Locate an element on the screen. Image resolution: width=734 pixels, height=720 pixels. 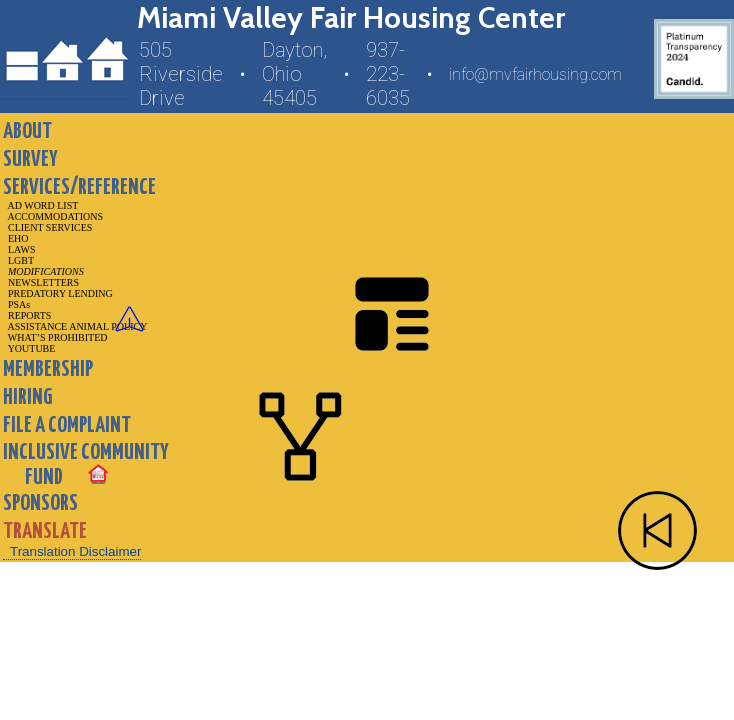
skip to previous track is located at coordinates (657, 530).